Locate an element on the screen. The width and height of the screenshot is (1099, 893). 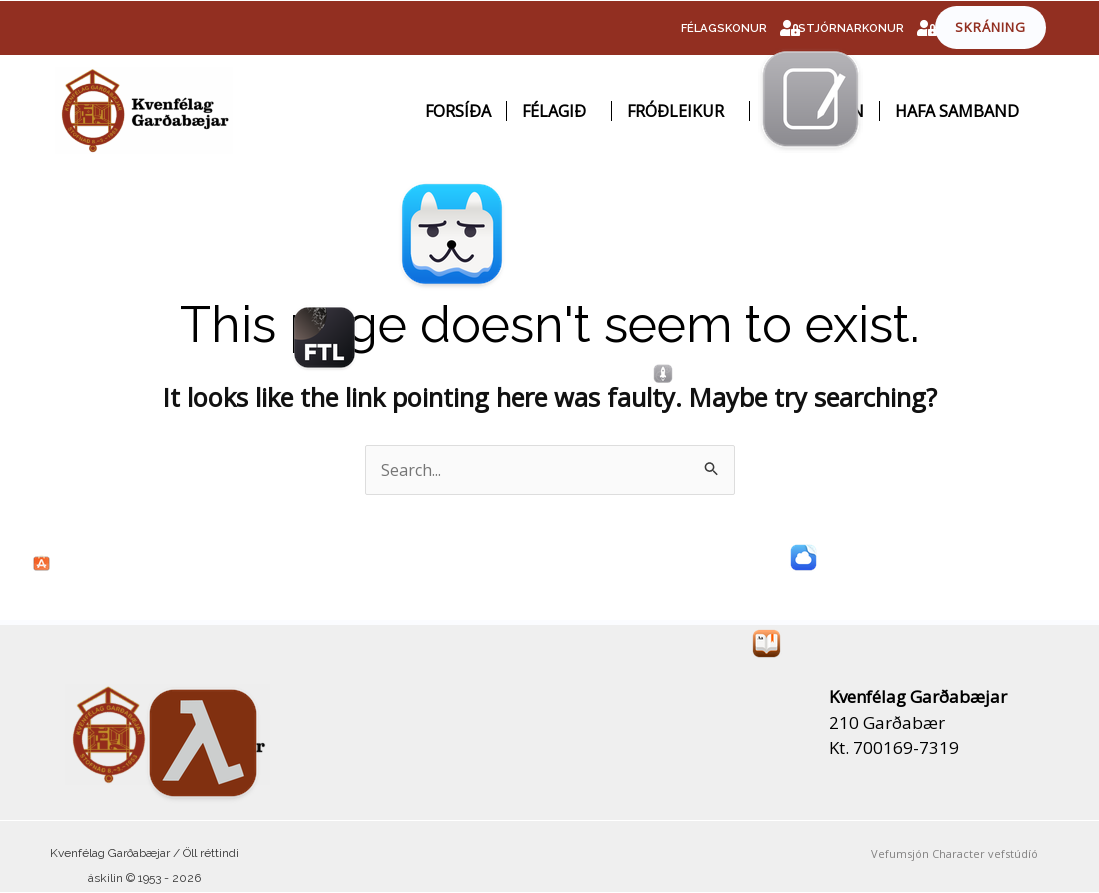
manage web apps and progressive web applications is located at coordinates (803, 557).